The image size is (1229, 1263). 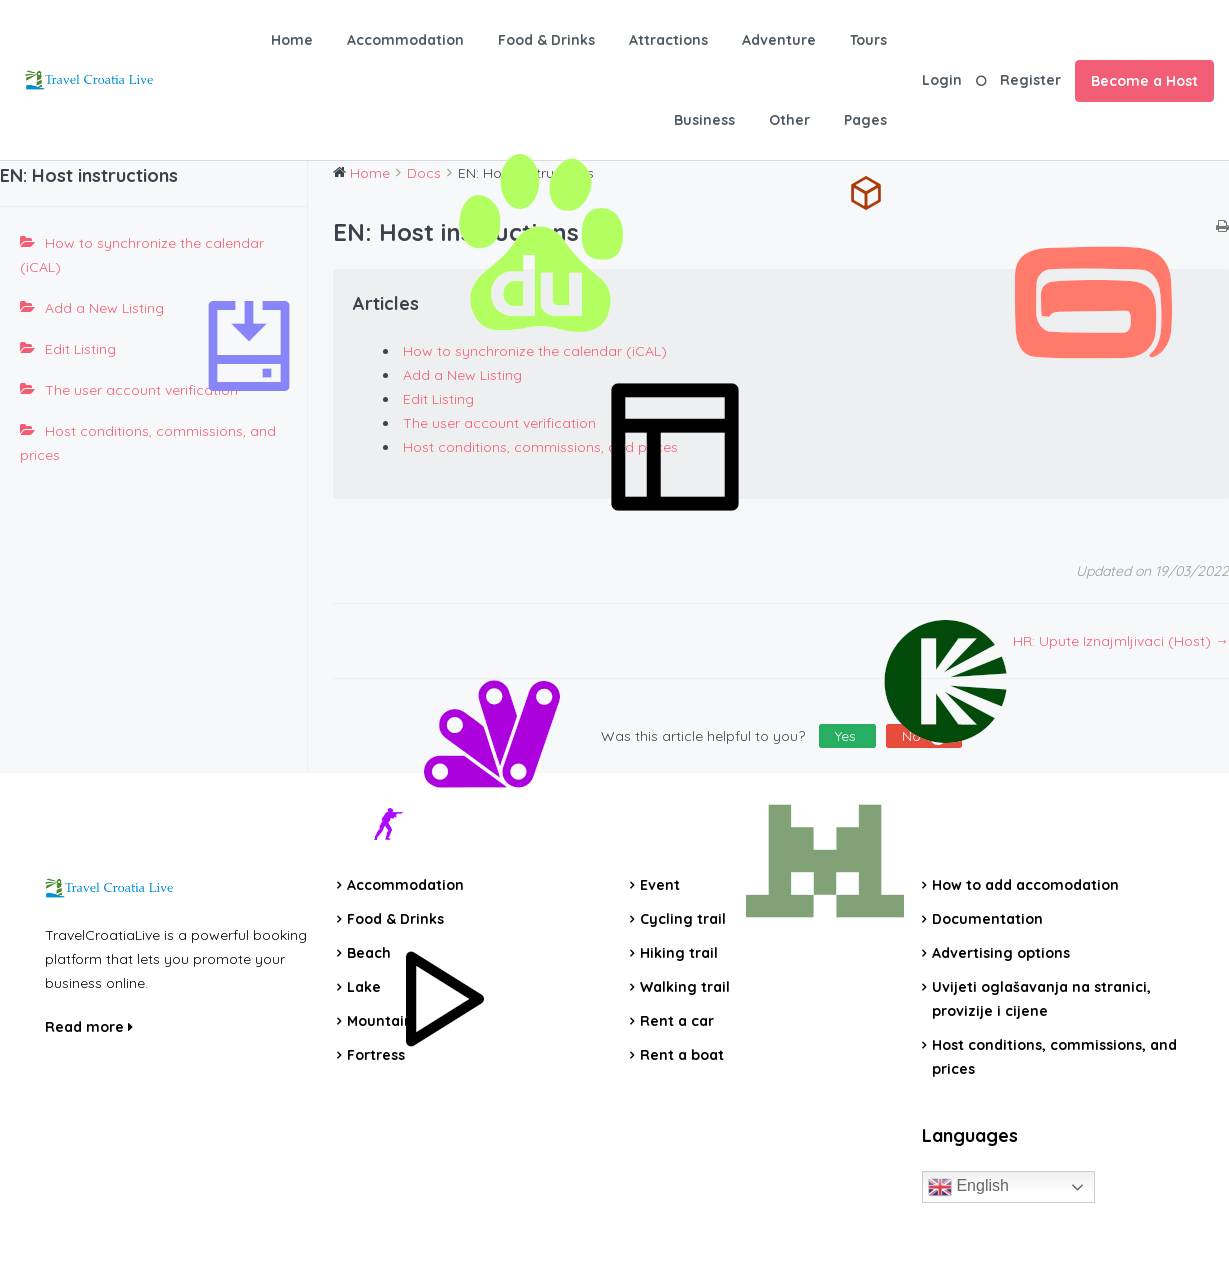 What do you see at coordinates (1093, 302) in the screenshot?
I see `open the Gameloft game launcher` at bounding box center [1093, 302].